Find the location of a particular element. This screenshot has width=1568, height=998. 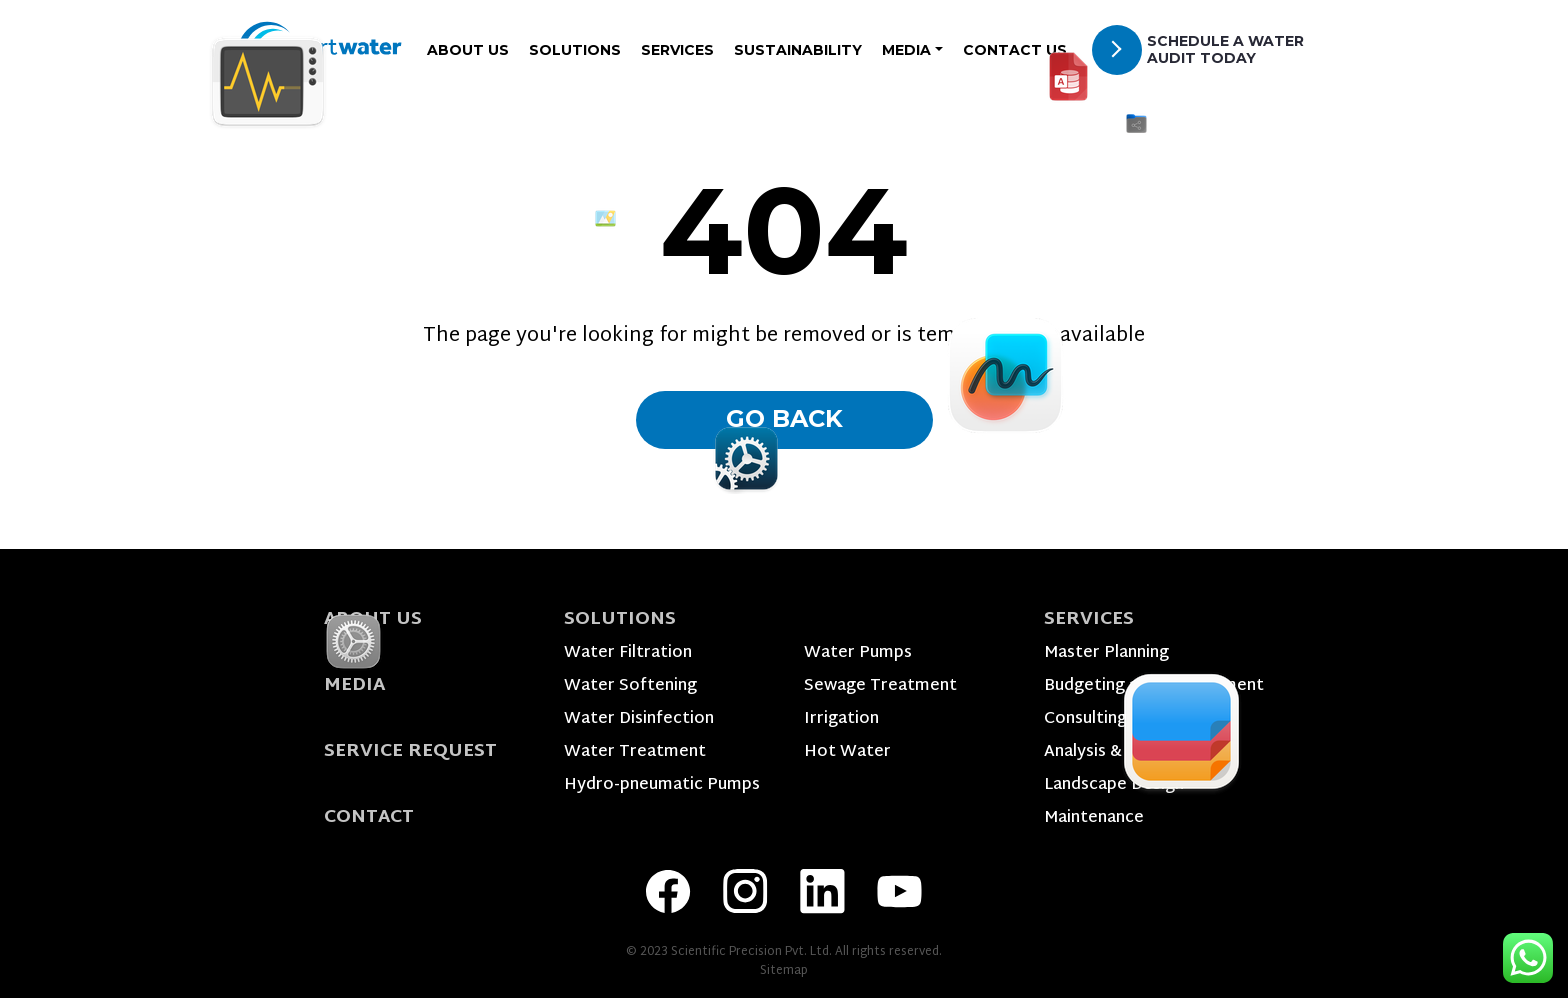

open your public shared folder is located at coordinates (1136, 123).